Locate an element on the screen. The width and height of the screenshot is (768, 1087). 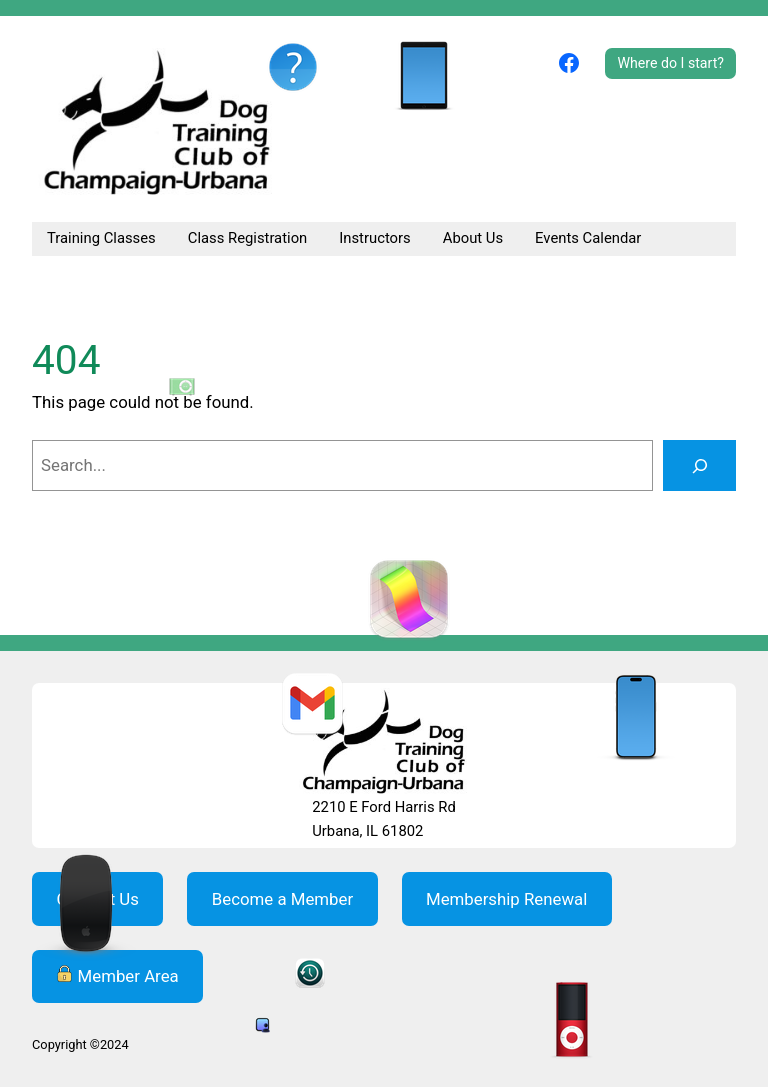
open grapher to plot mathematical equations is located at coordinates (409, 599).